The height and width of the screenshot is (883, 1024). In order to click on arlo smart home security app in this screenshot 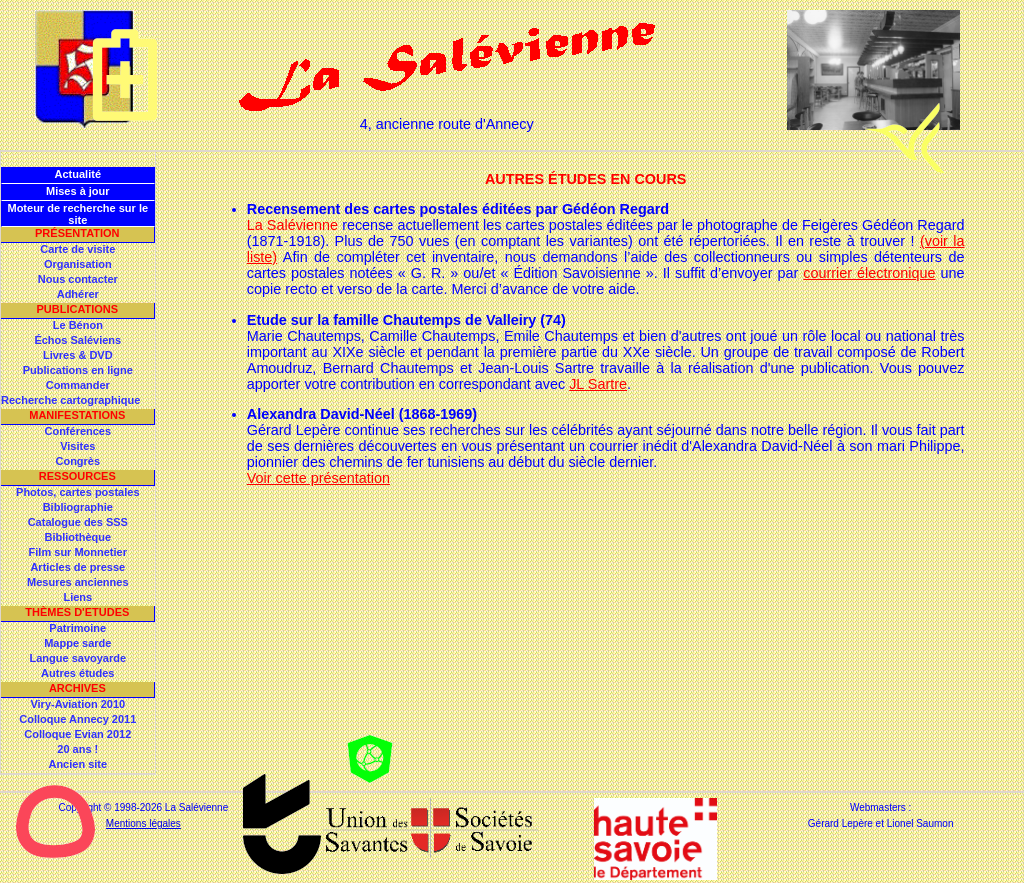, I will do `click(905, 138)`.